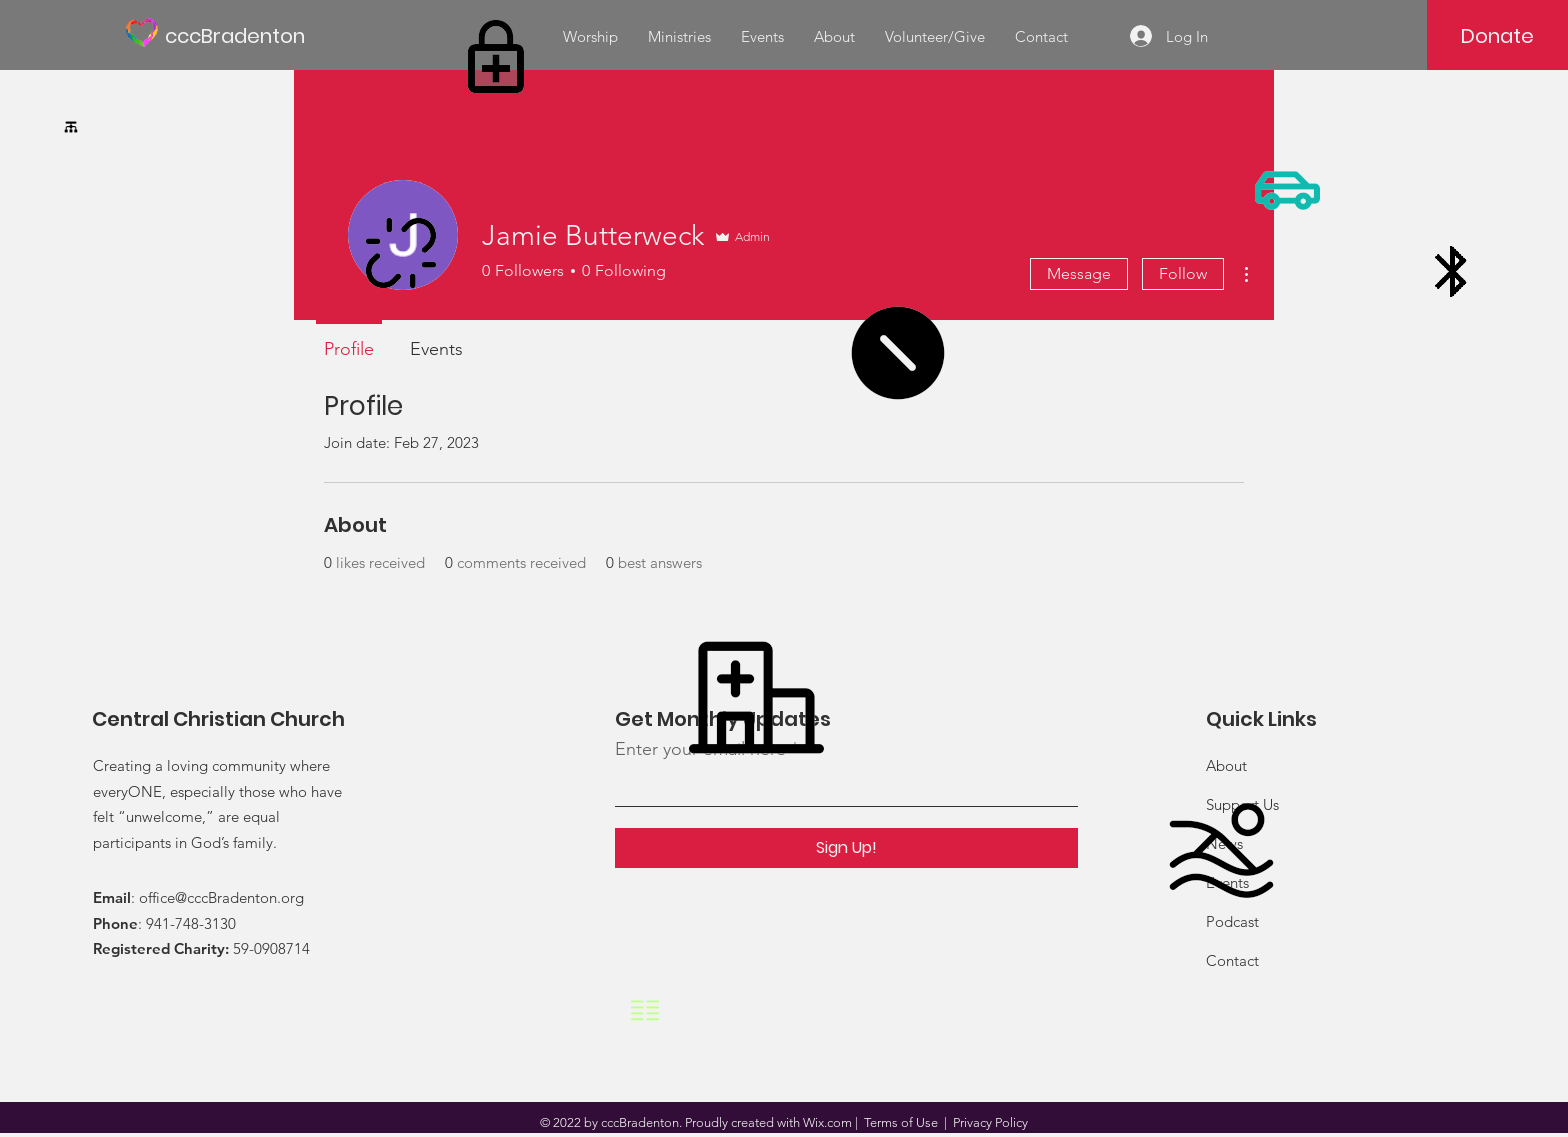  Describe the element at coordinates (898, 353) in the screenshot. I see `indicates a restricted or prohibited action` at that location.